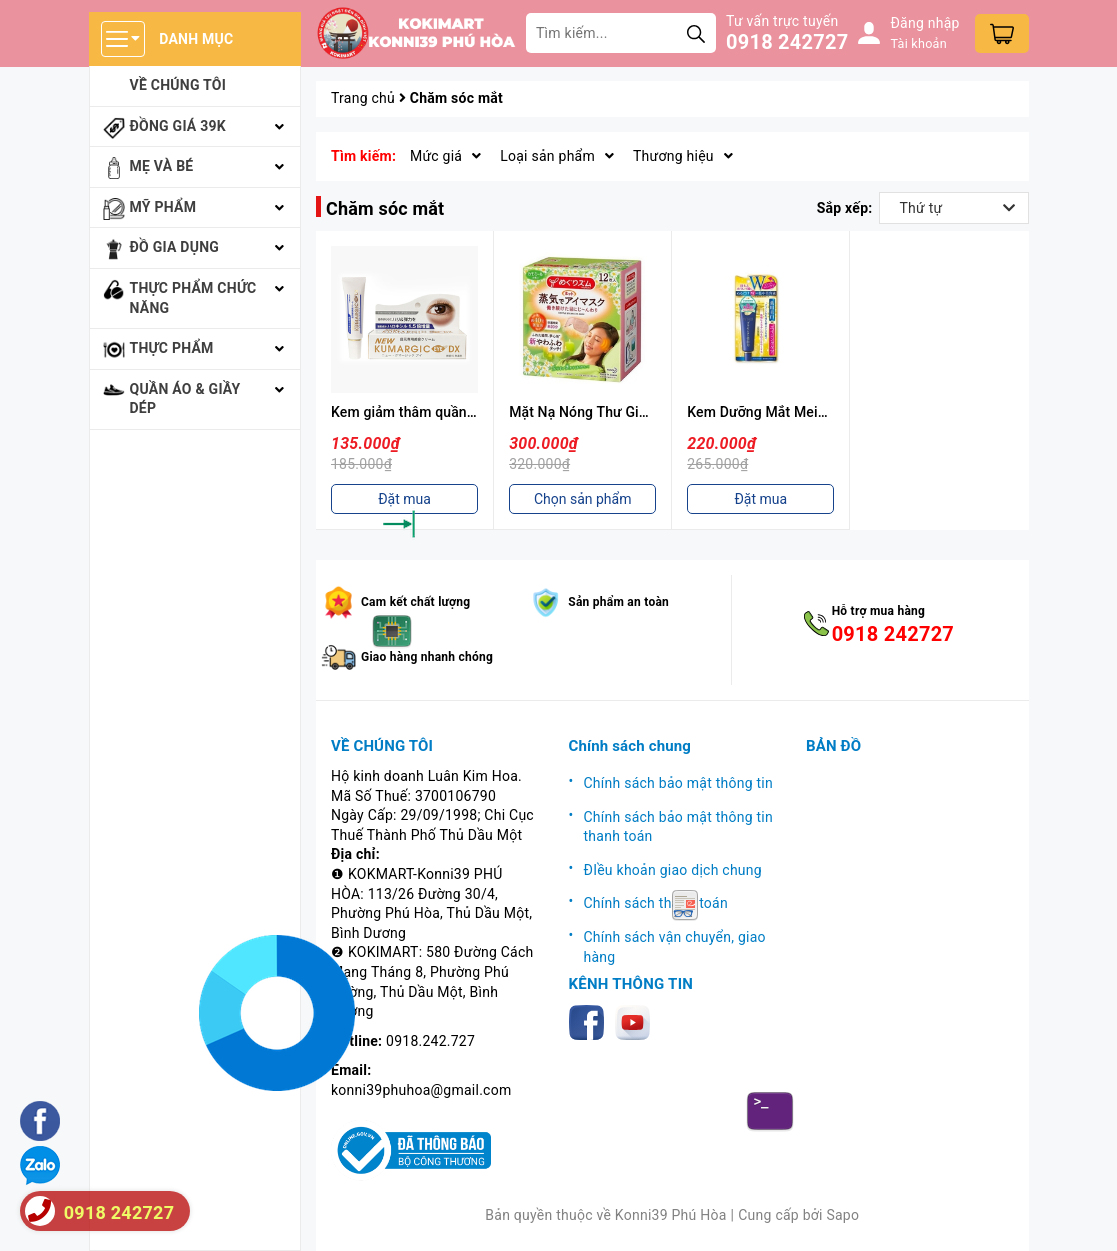 Image resolution: width=1117 pixels, height=1251 pixels. Describe the element at coordinates (685, 905) in the screenshot. I see `open atril document viewer` at that location.